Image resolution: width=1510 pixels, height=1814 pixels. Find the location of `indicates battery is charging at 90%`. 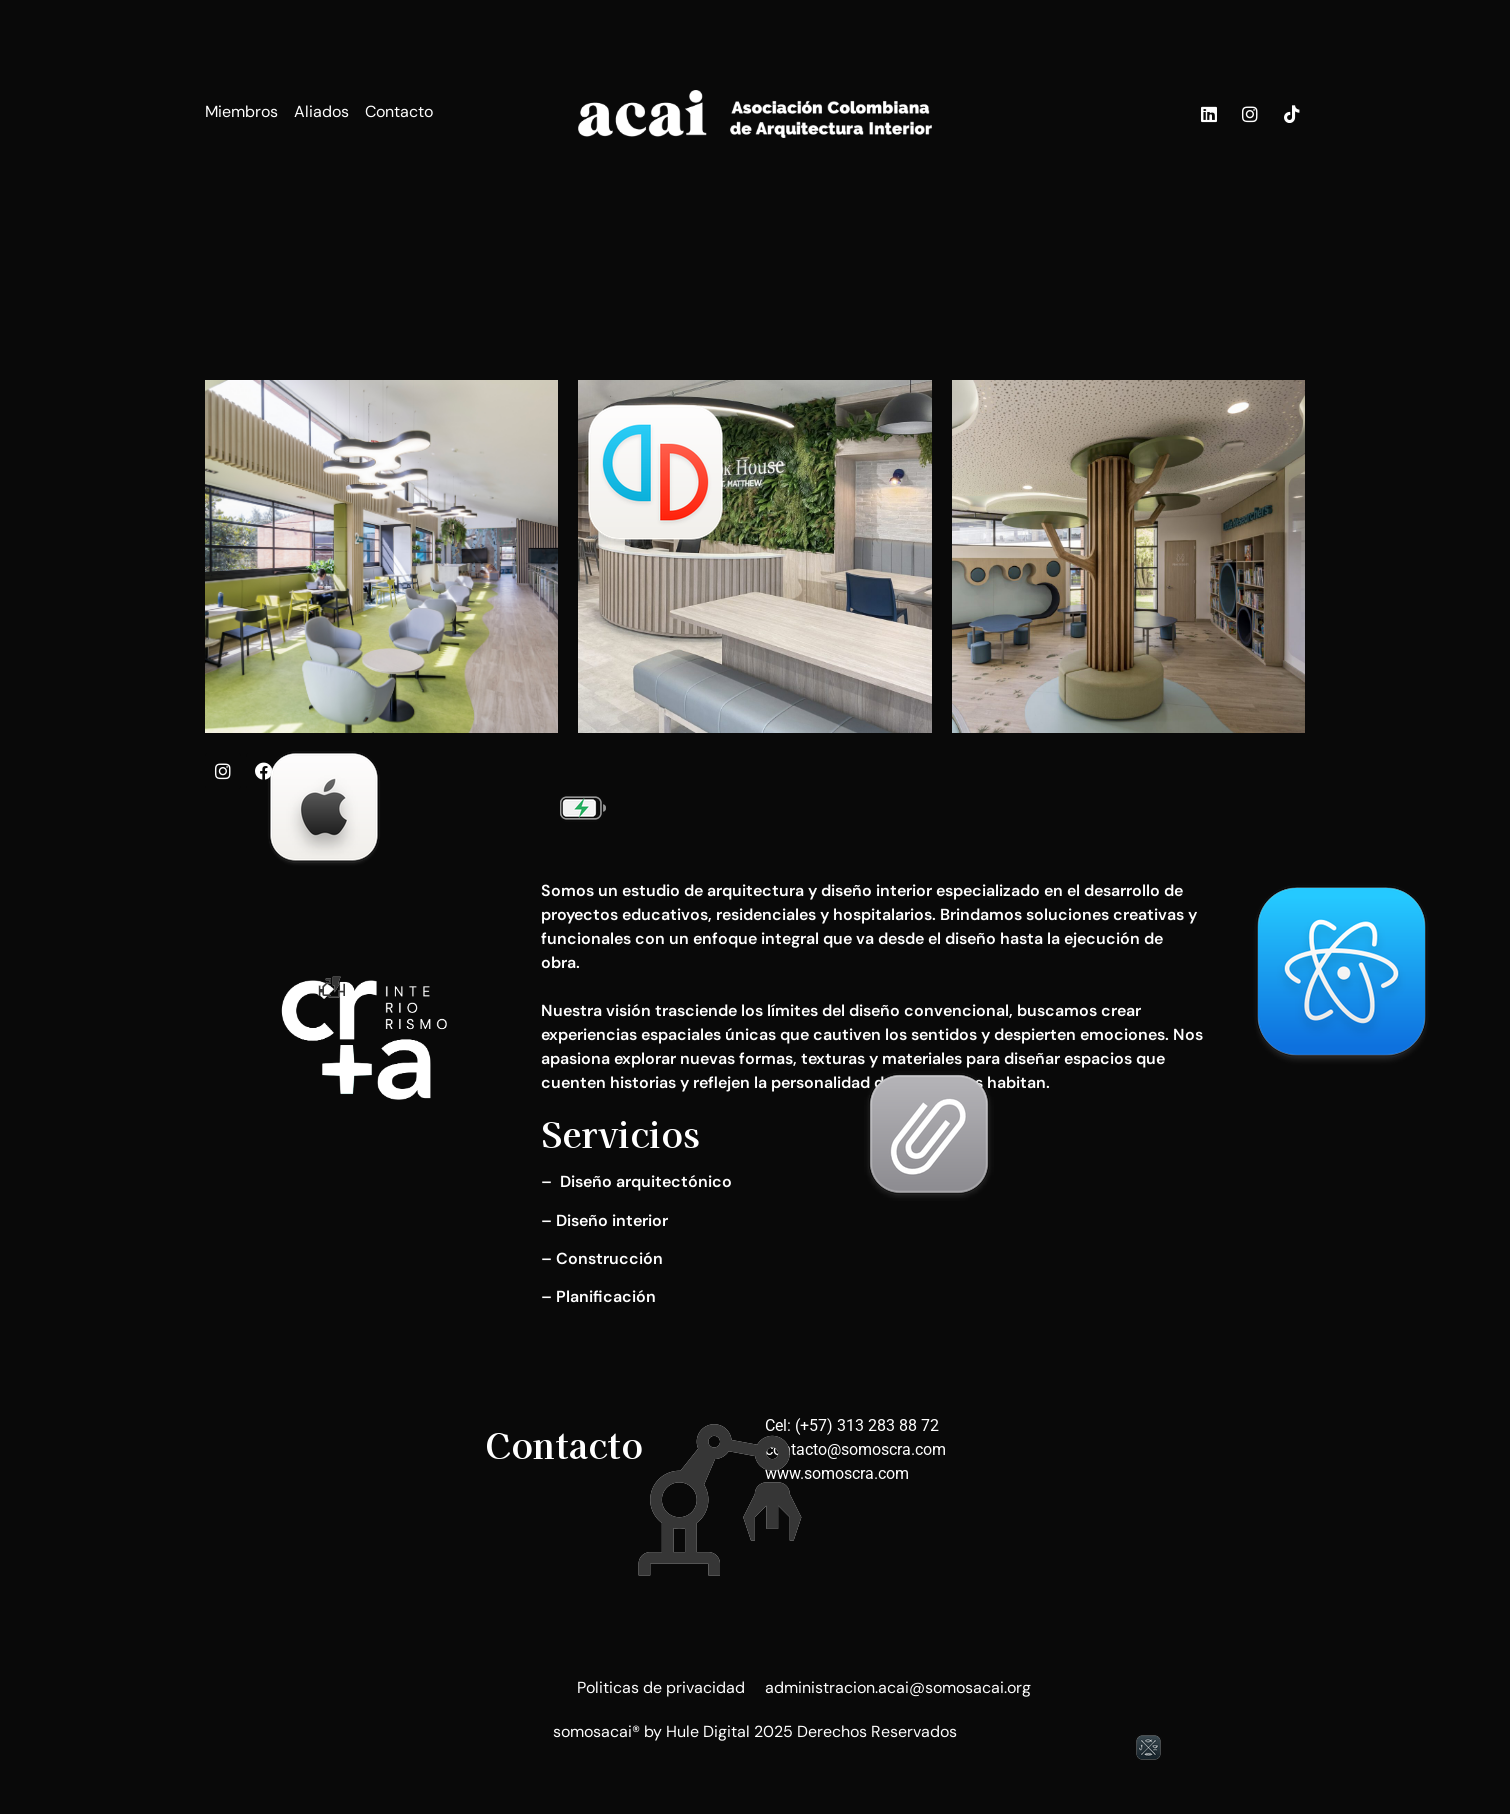

indicates battery is charging at 90% is located at coordinates (583, 808).